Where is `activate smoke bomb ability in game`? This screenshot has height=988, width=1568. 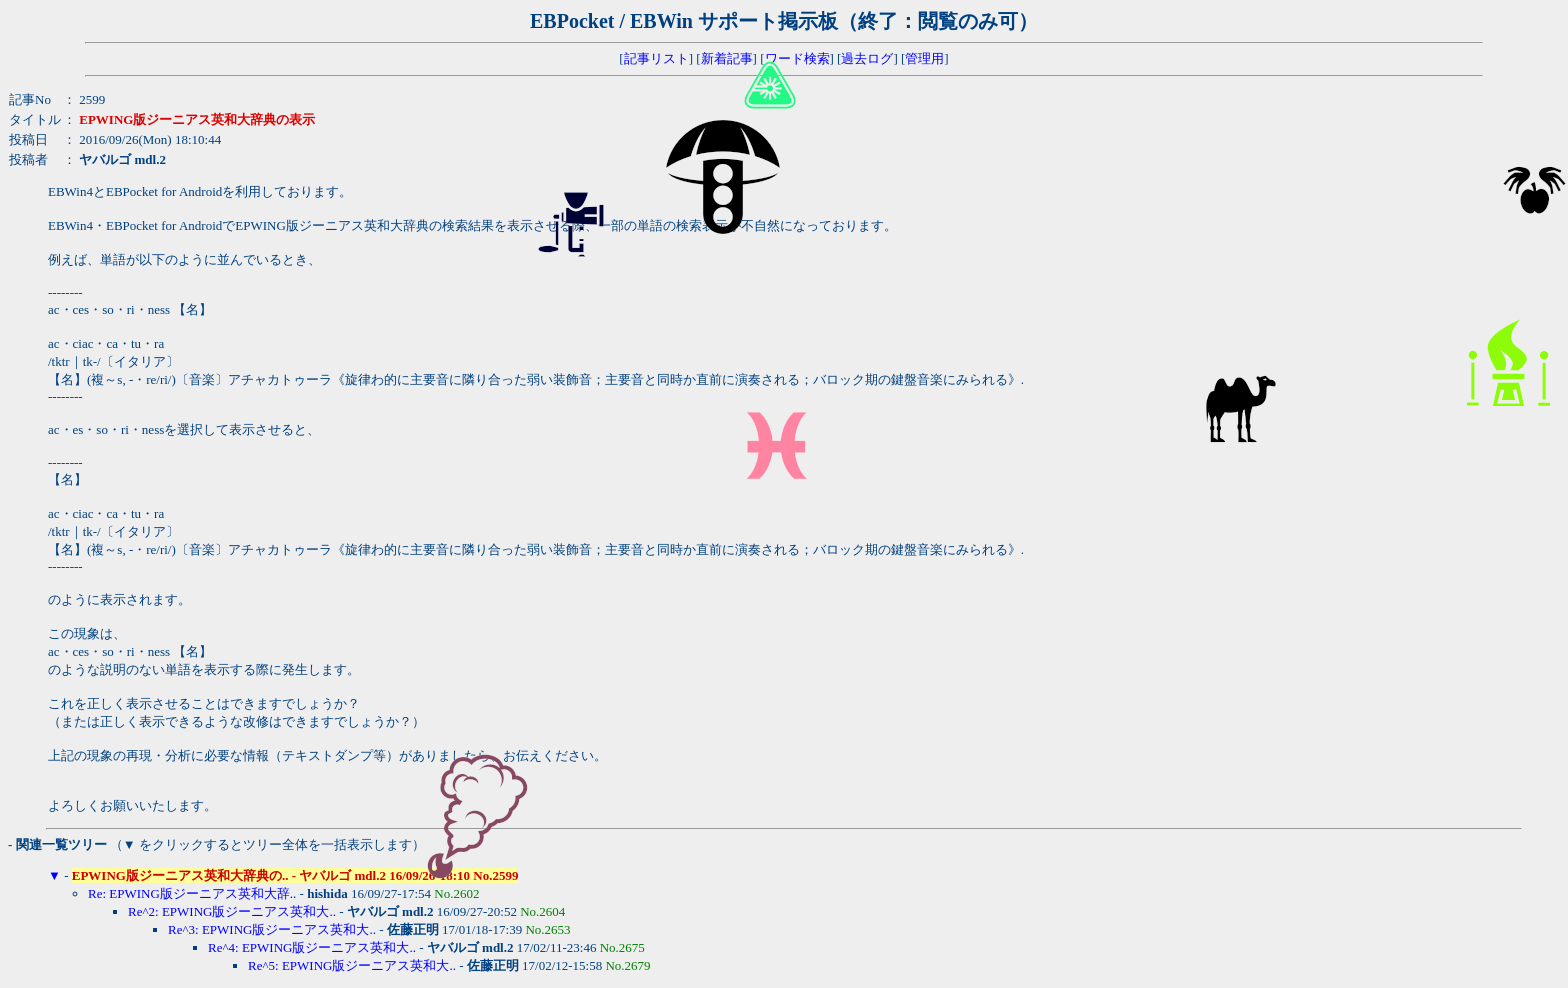 activate smoke bomb ability in game is located at coordinates (477, 816).